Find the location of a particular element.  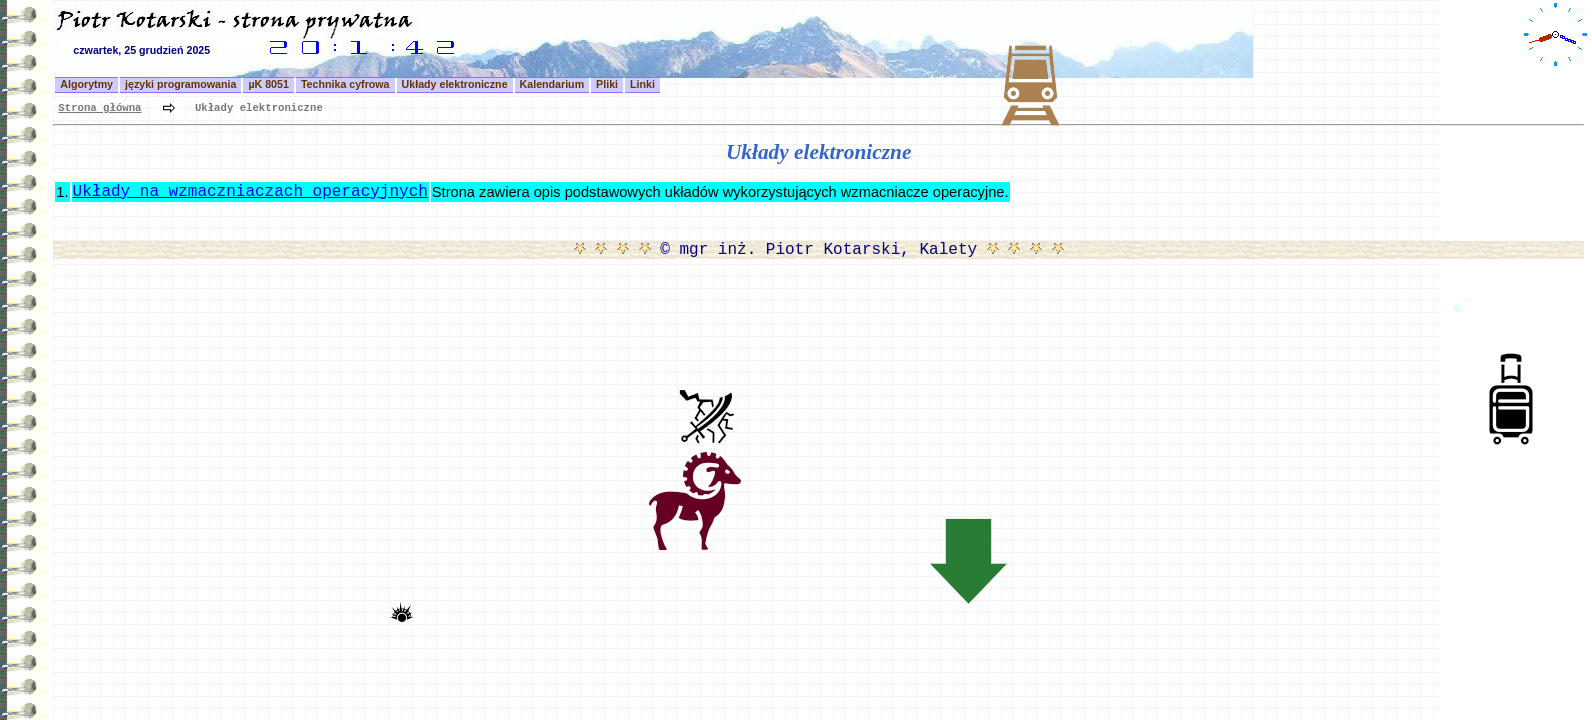

access travel or trip planning features is located at coordinates (1511, 399).